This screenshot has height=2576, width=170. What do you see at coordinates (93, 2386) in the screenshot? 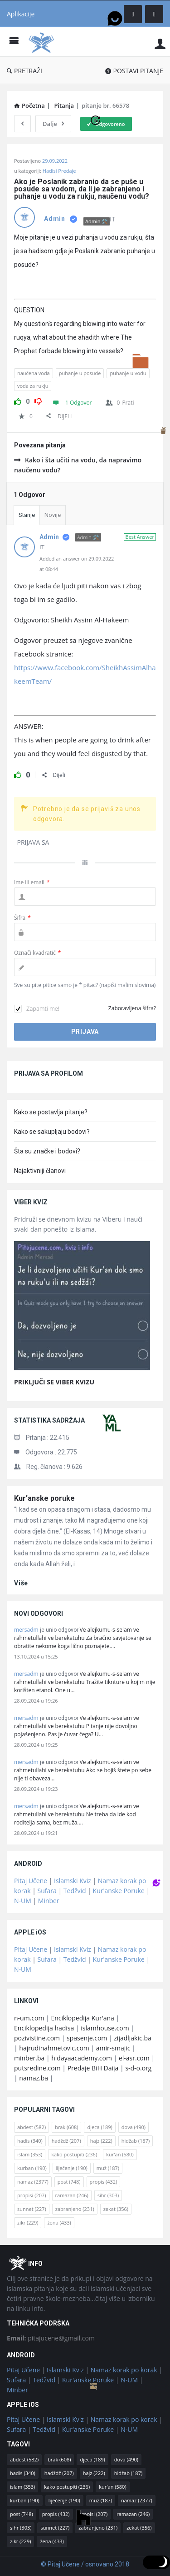
I see `no credit card required` at bounding box center [93, 2386].